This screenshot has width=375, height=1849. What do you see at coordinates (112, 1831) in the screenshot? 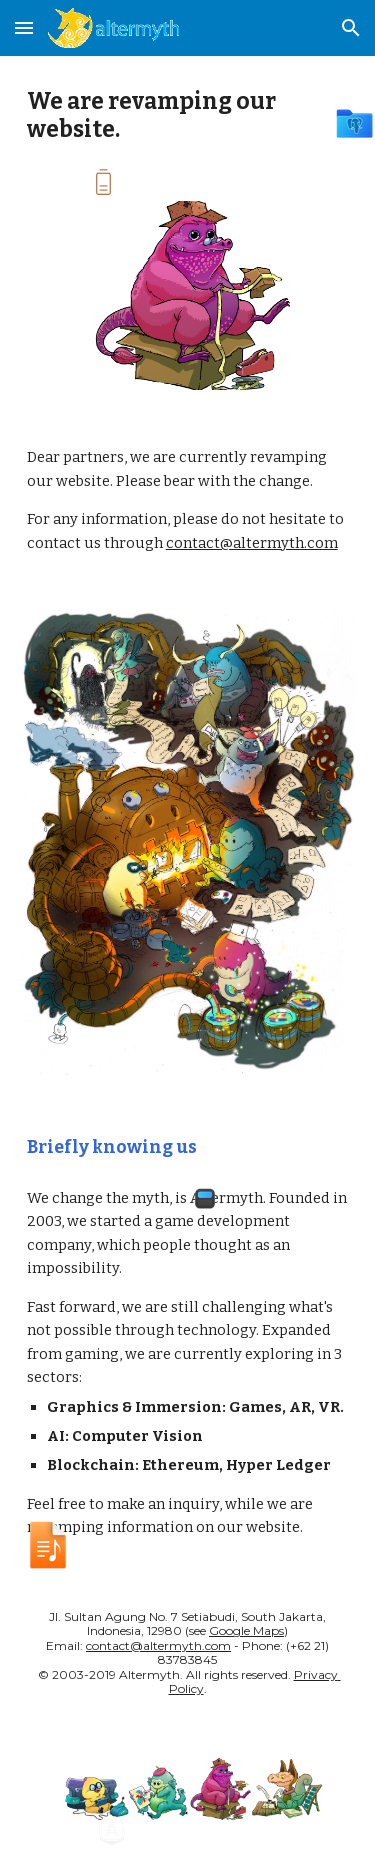
I see `keyboard battery status indicator` at bounding box center [112, 1831].